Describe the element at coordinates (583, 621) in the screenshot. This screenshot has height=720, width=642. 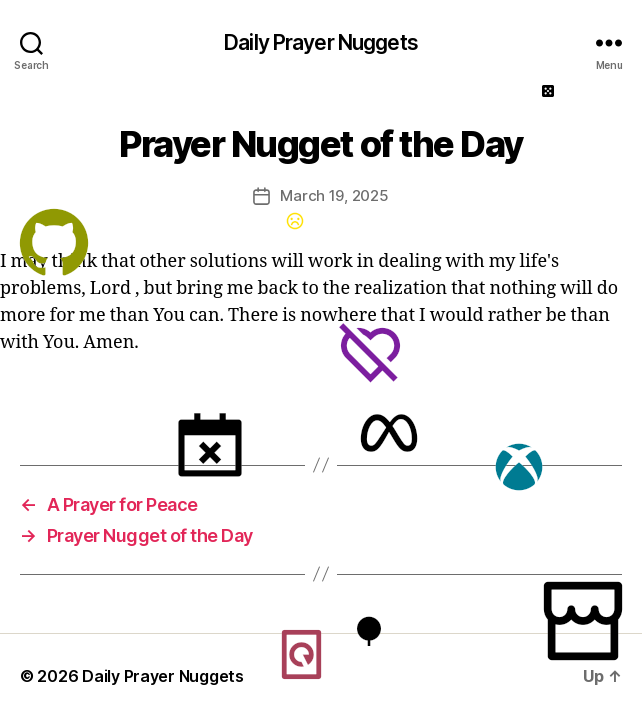
I see `browse or open the store` at that location.